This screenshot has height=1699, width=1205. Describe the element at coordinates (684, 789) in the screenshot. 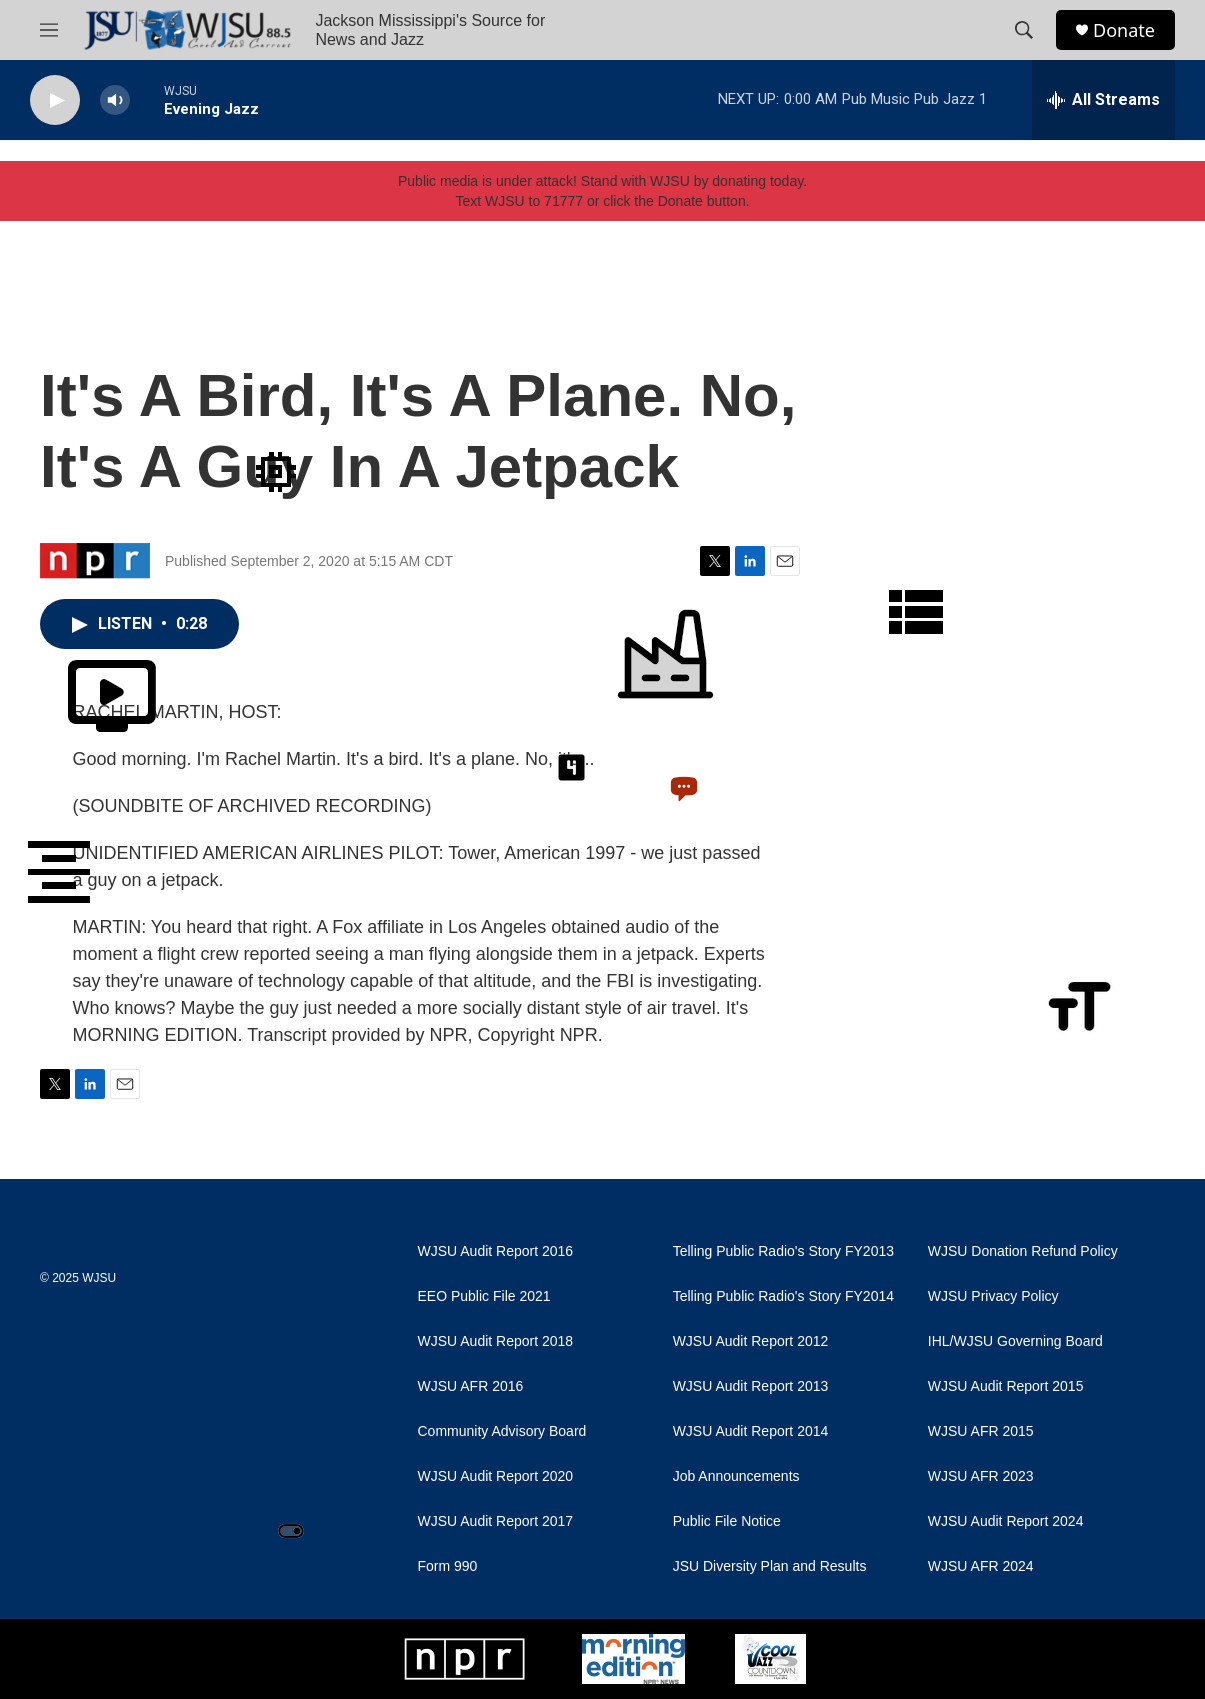

I see `open chat or messaging` at that location.